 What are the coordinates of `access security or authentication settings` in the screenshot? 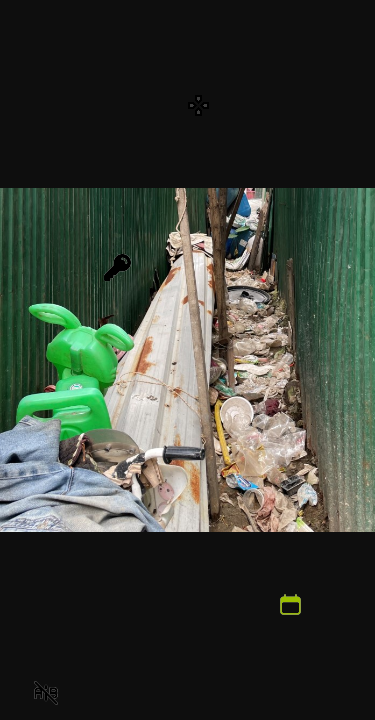 It's located at (117, 267).